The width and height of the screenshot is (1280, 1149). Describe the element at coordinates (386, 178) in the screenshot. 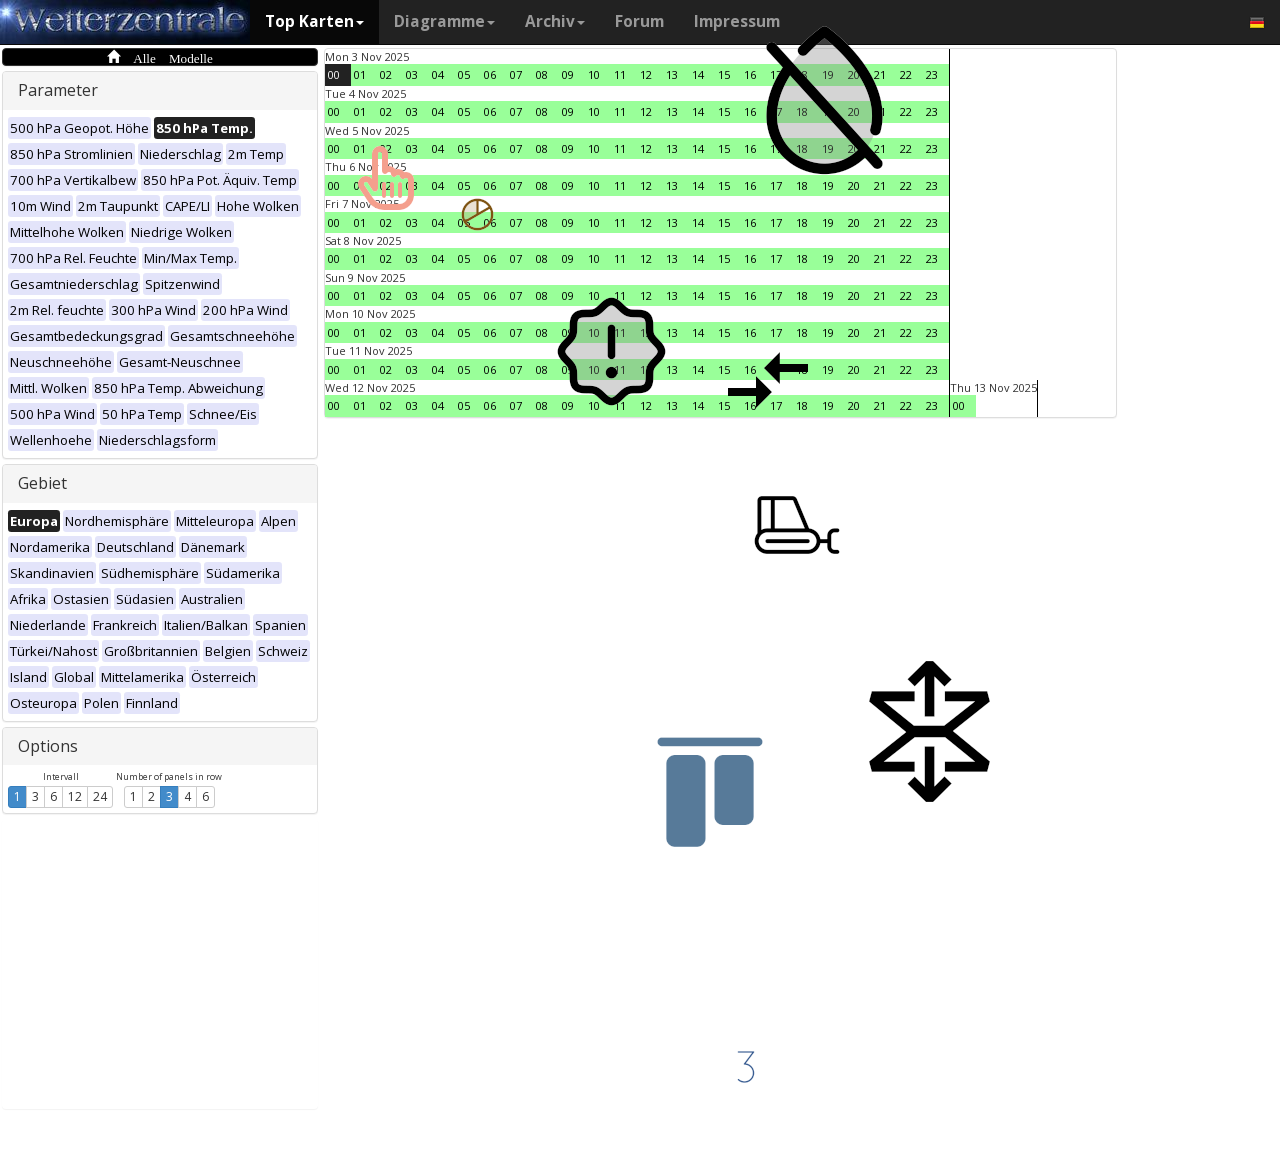

I see `tap or click to select` at that location.